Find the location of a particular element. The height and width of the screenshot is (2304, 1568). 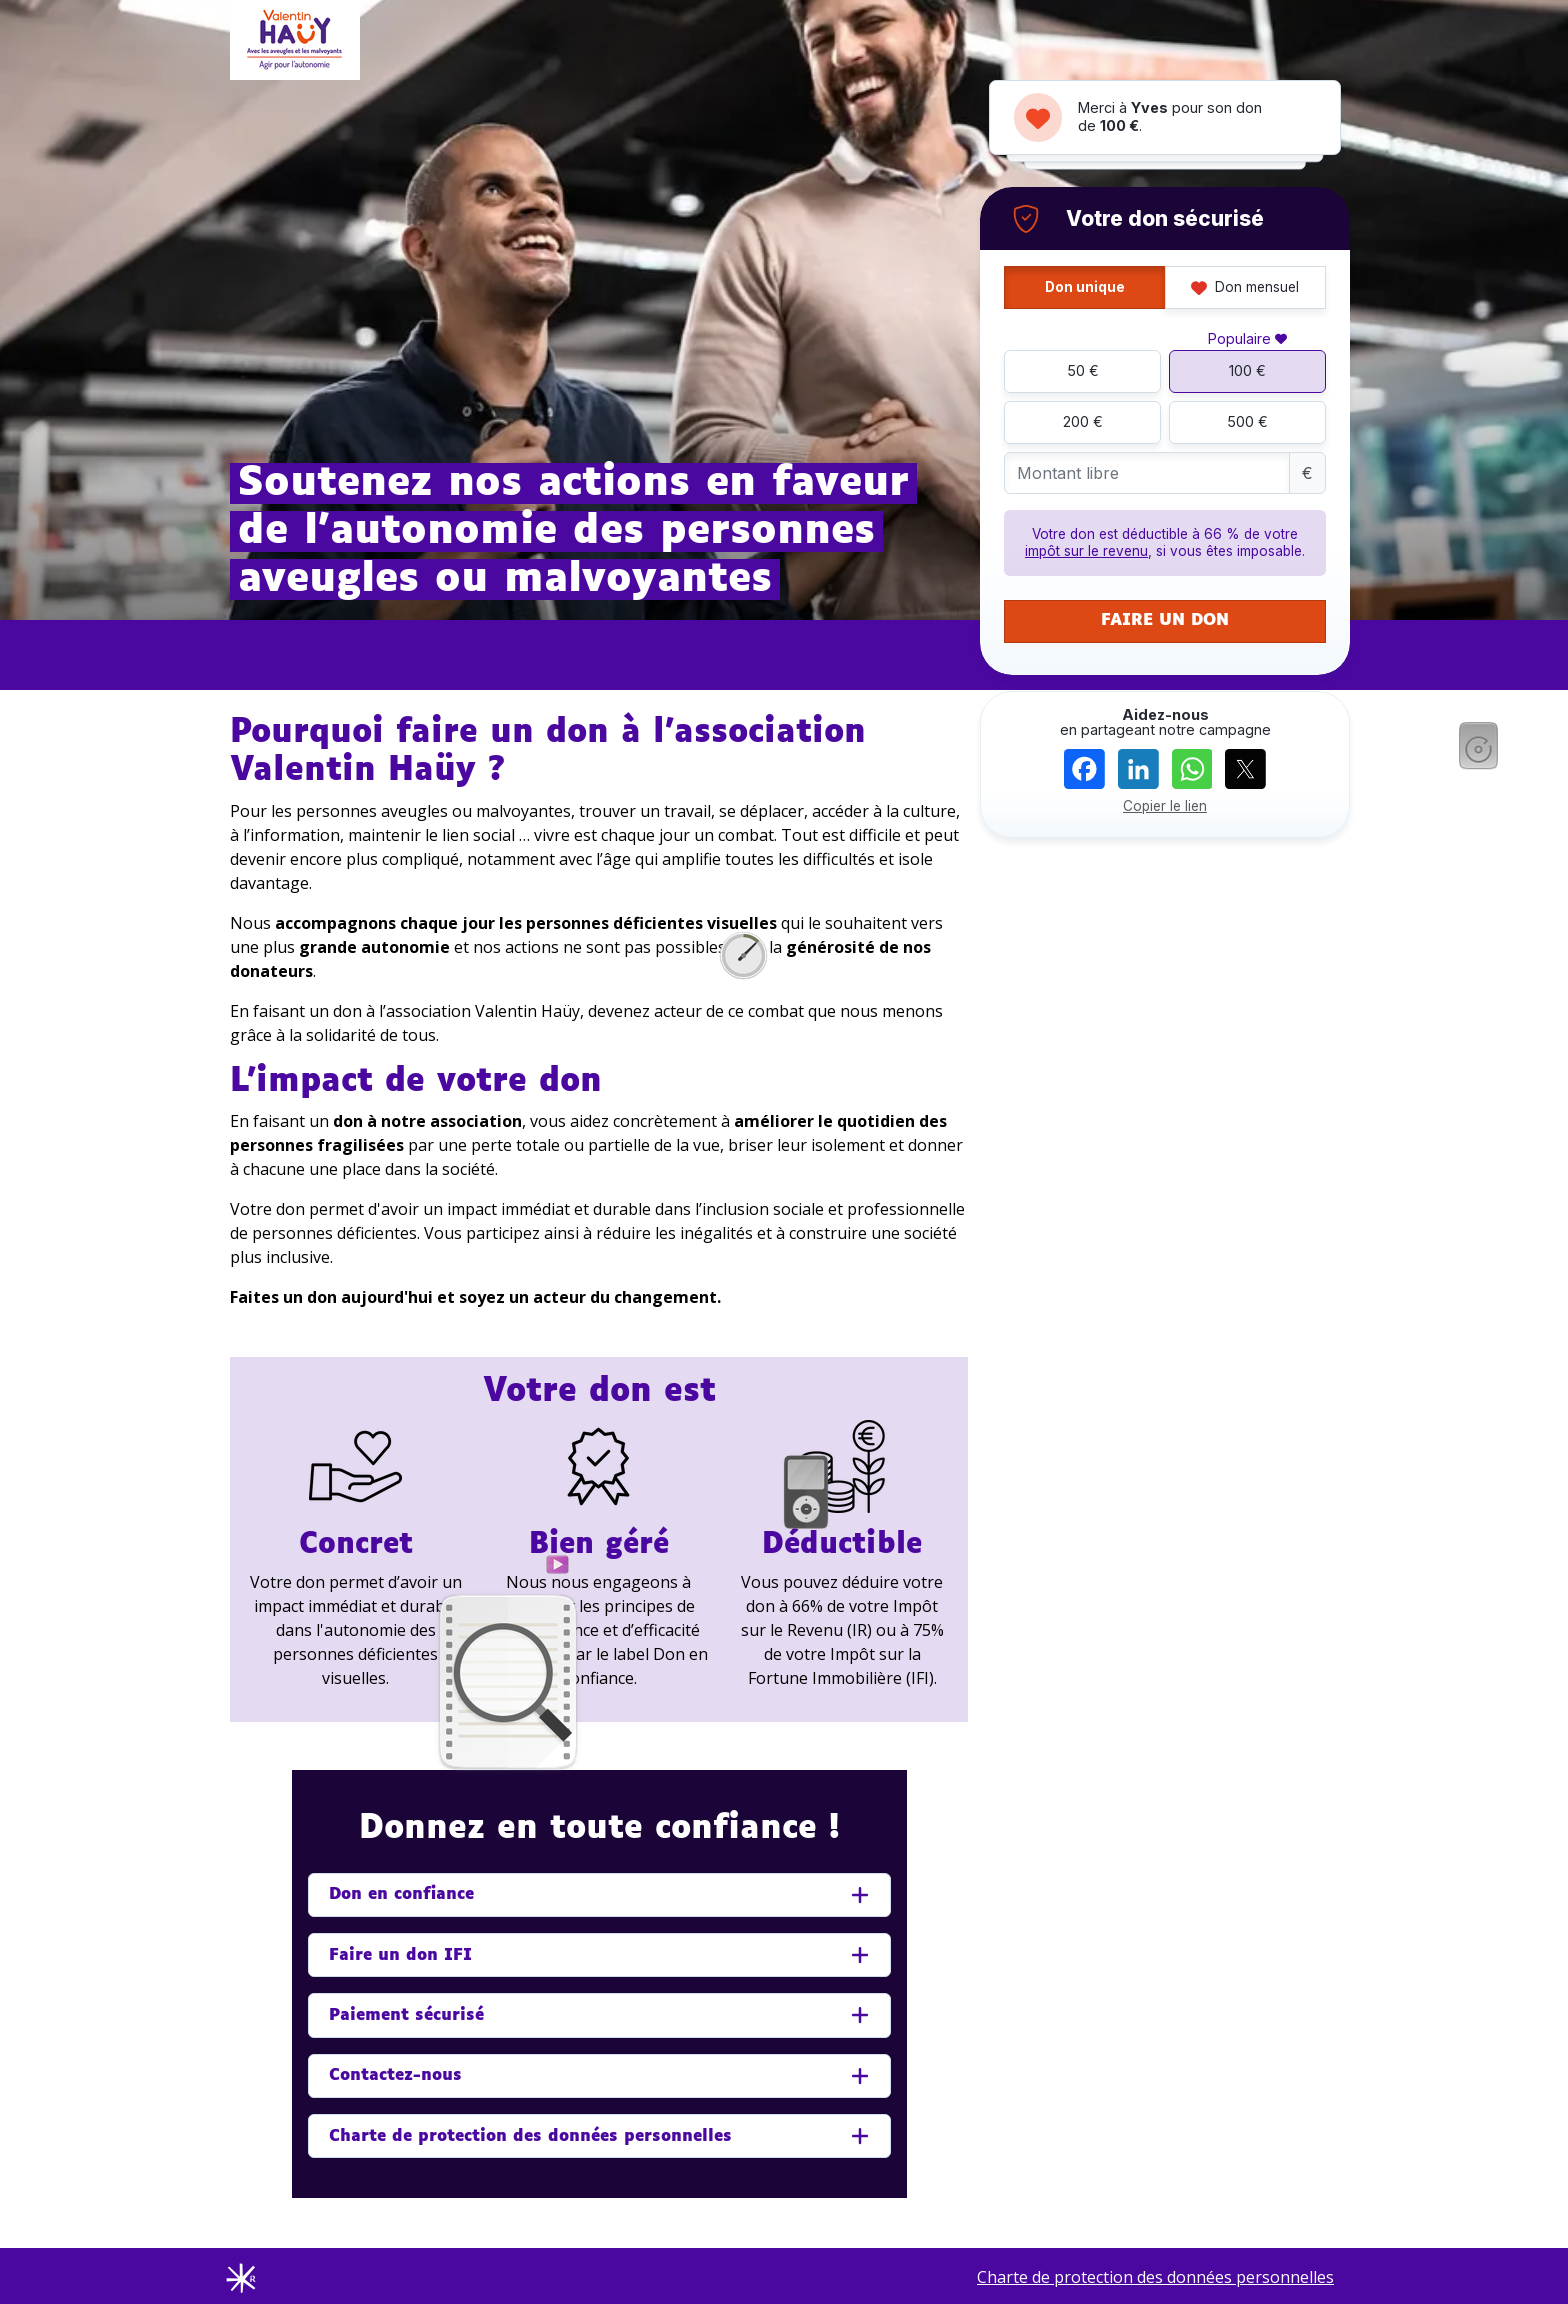

open system logs viewer is located at coordinates (508, 1682).